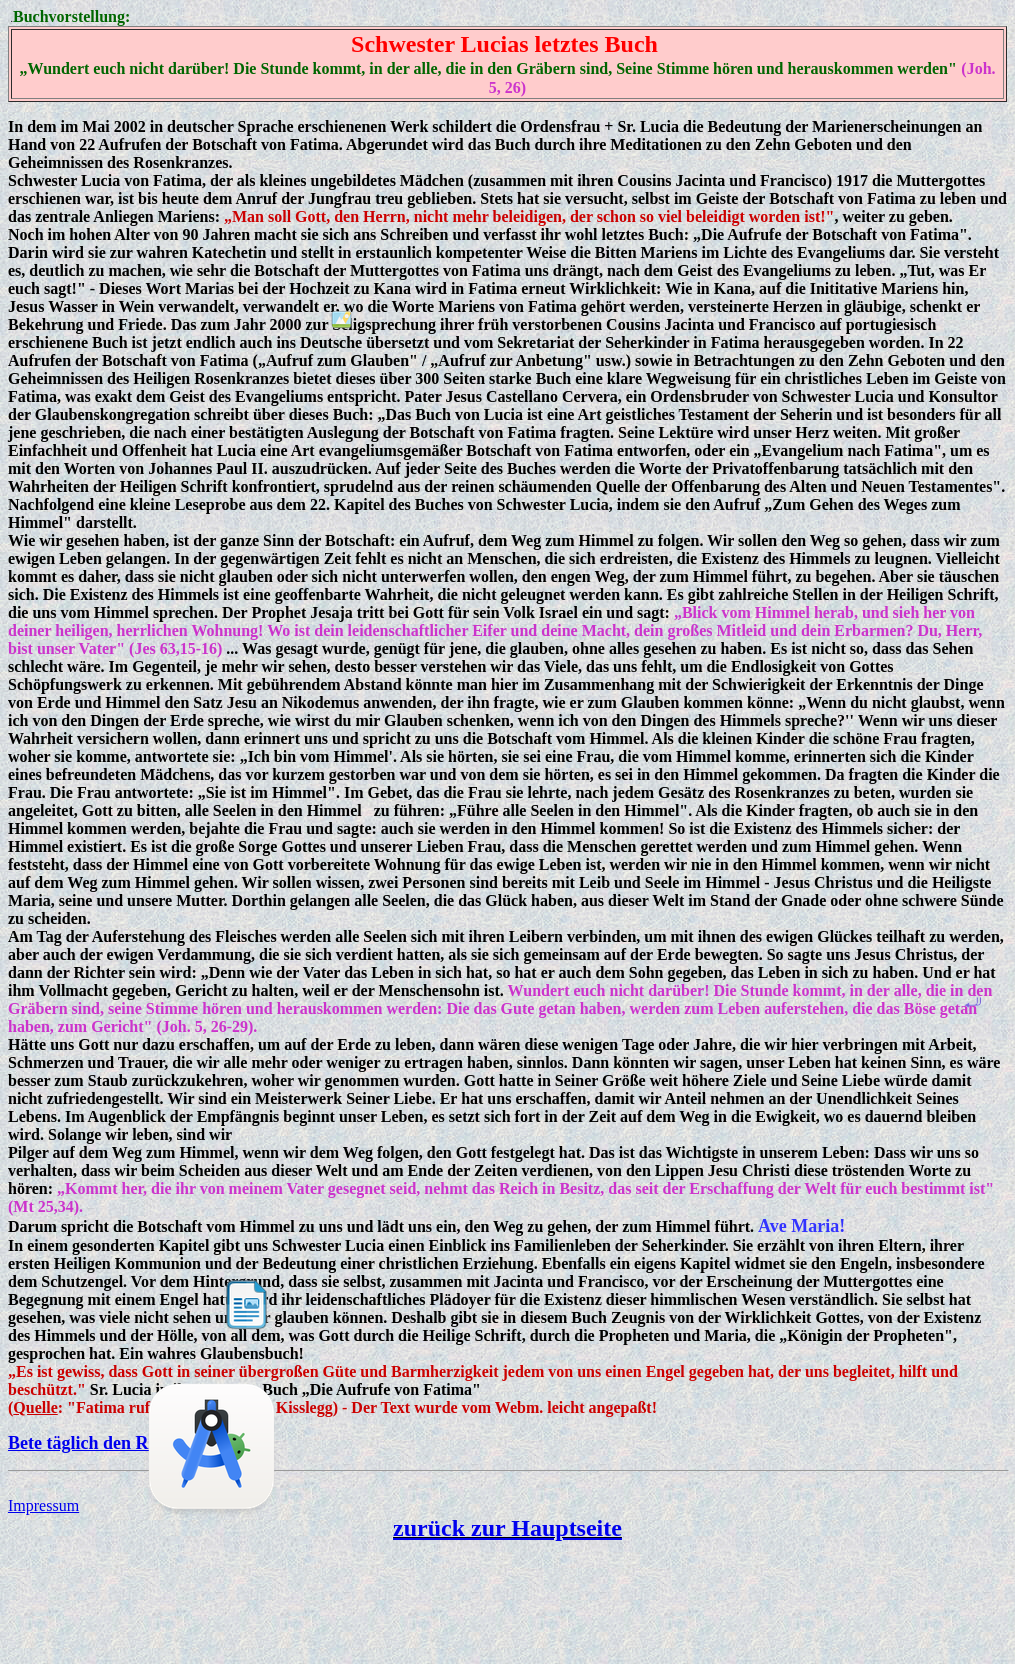 This screenshot has width=1015, height=1664. I want to click on open the photo gallery app, so click(341, 319).